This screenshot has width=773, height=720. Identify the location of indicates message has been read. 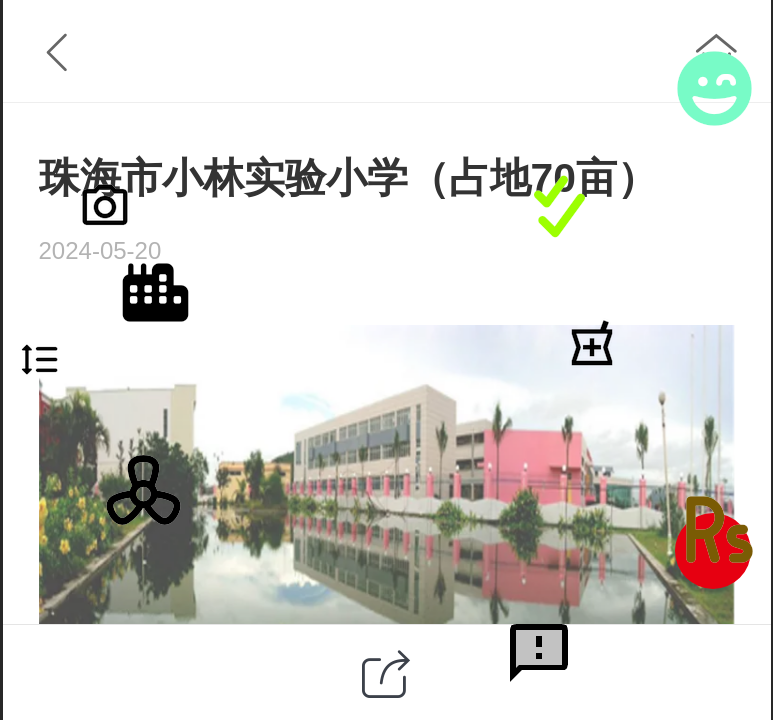
(559, 207).